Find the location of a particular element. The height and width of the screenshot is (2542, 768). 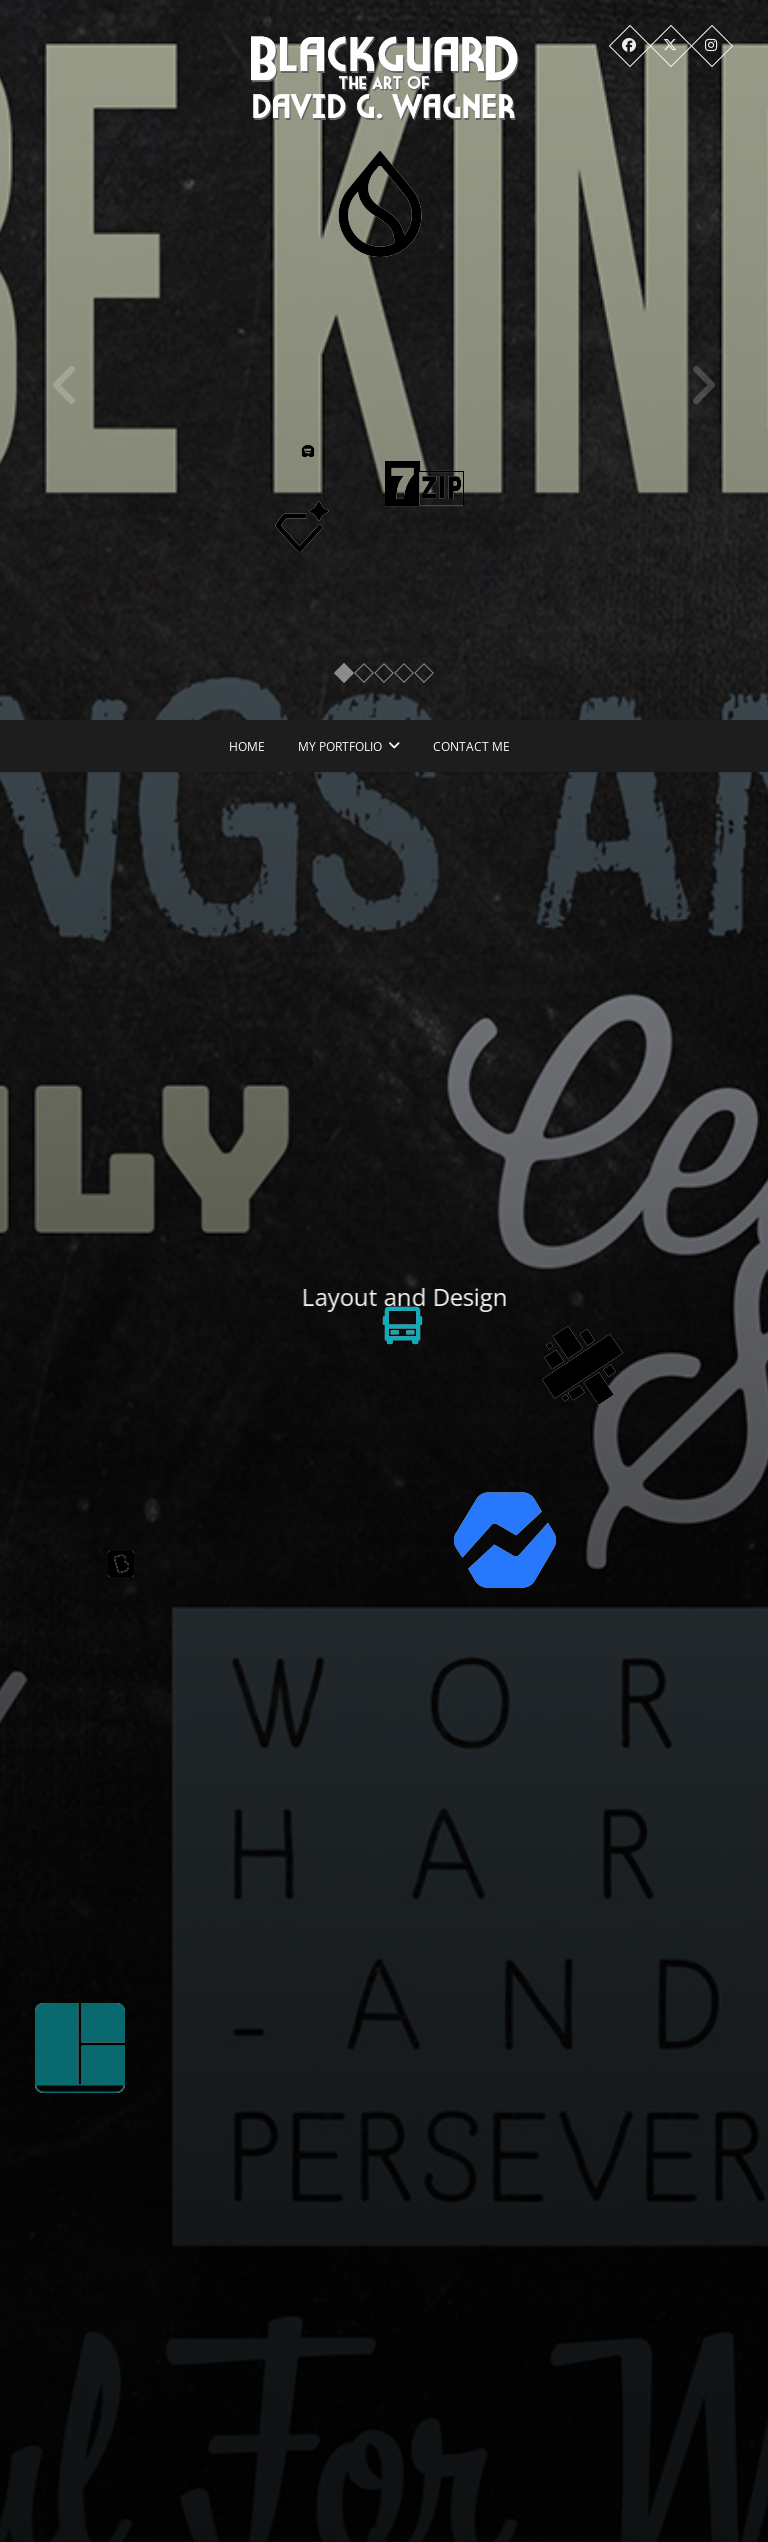

aurelia javascript framework logo is located at coordinates (582, 1365).